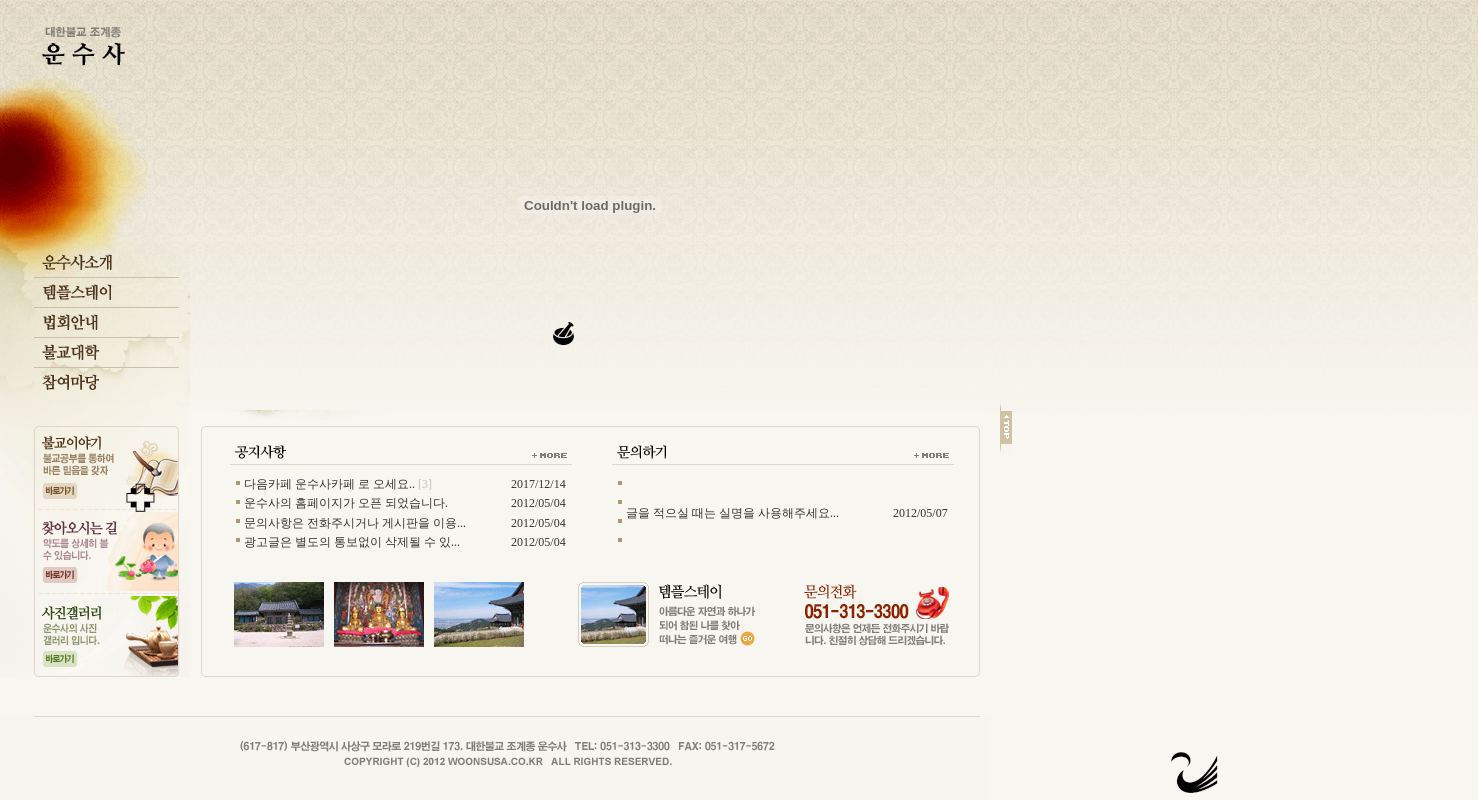 This screenshot has width=1478, height=800. I want to click on swan or bird-themed game element, so click(1194, 770).